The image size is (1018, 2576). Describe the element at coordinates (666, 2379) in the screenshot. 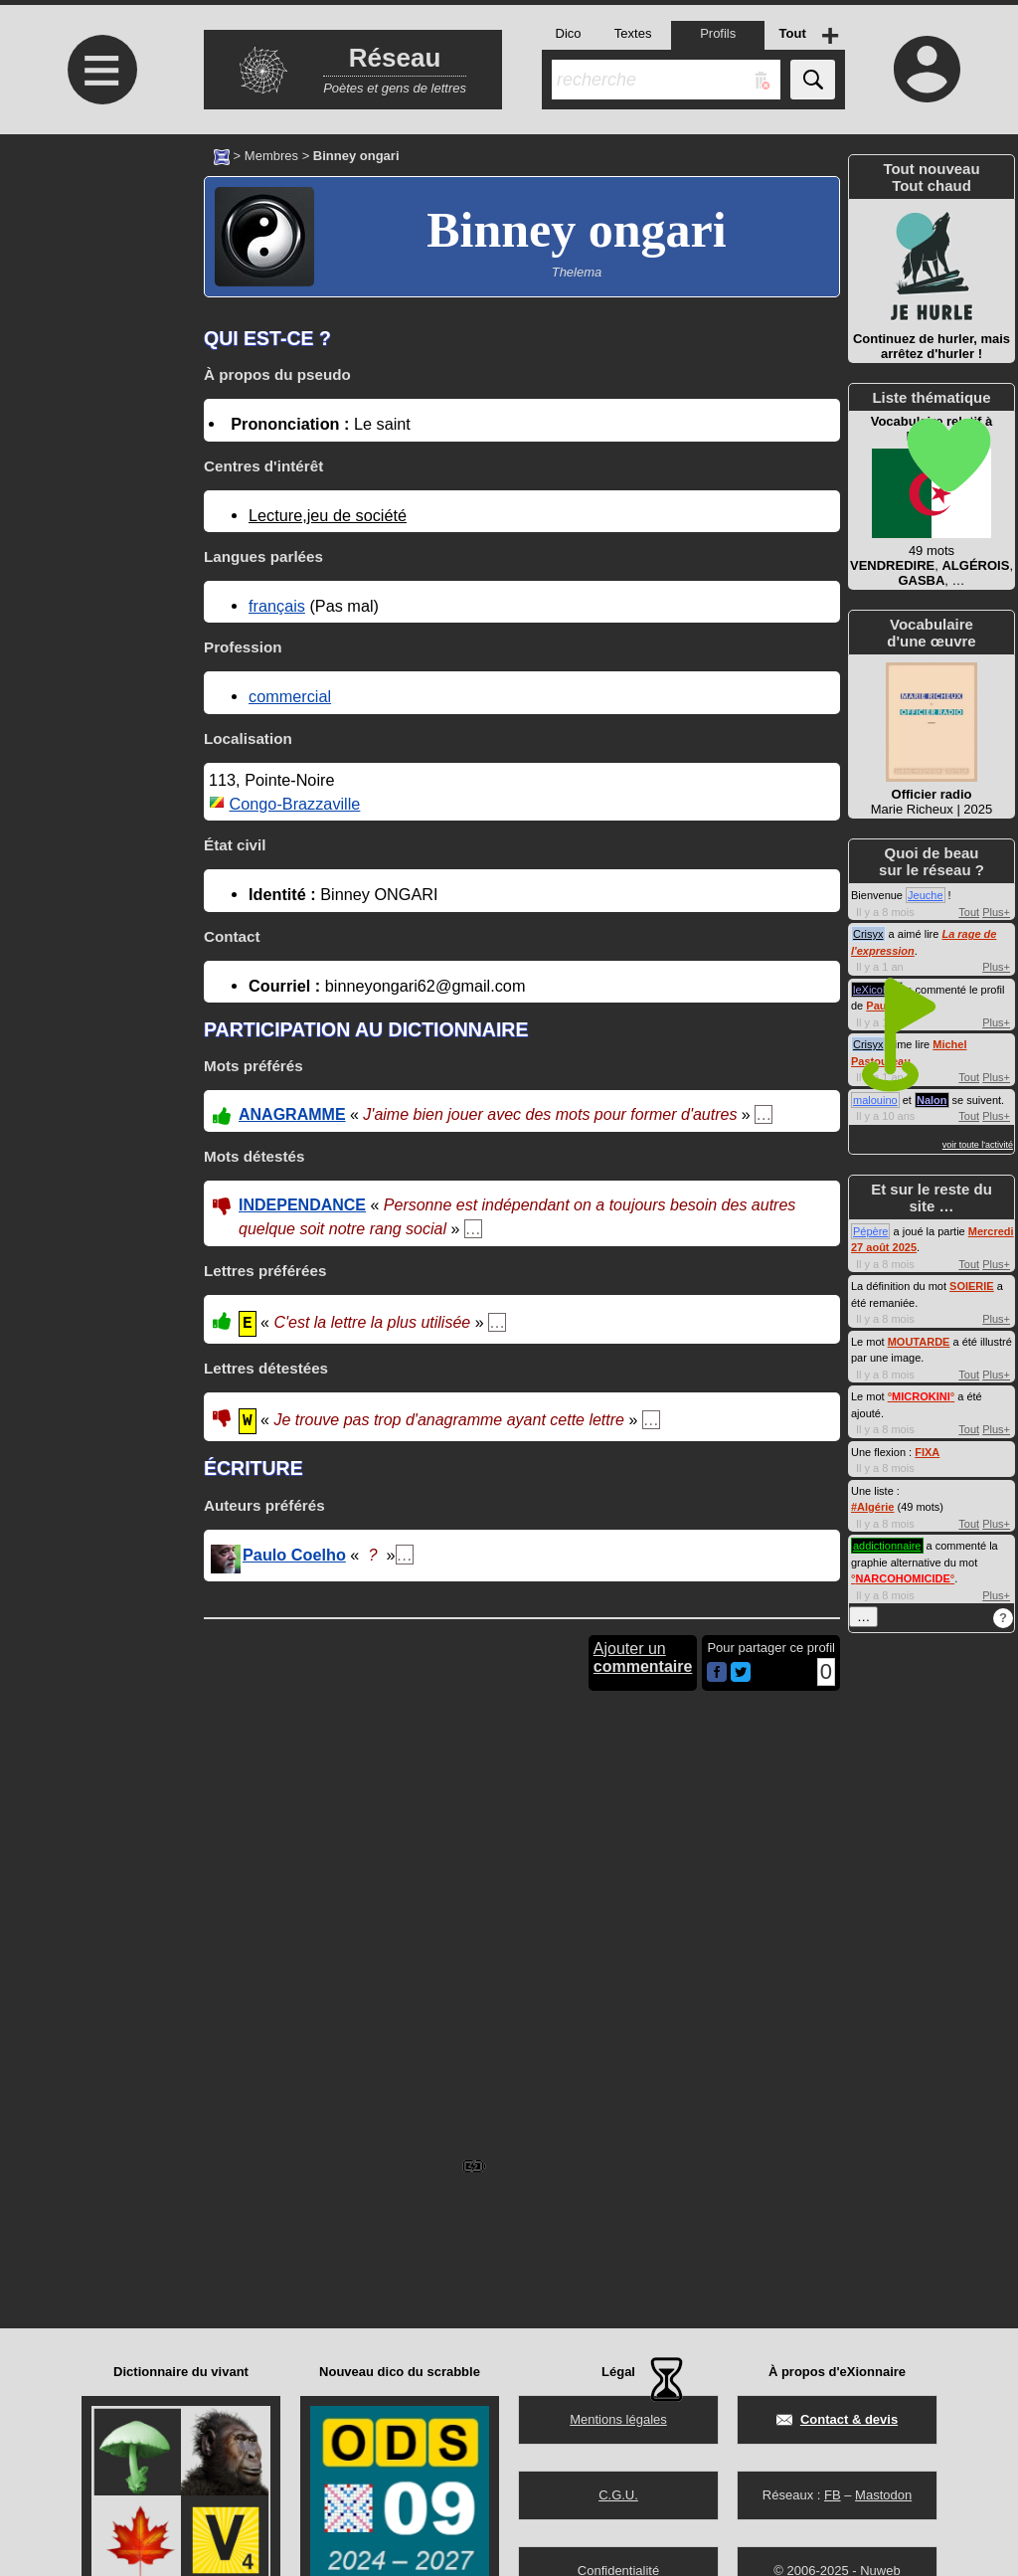

I see `indicates loading or processing in progress` at that location.